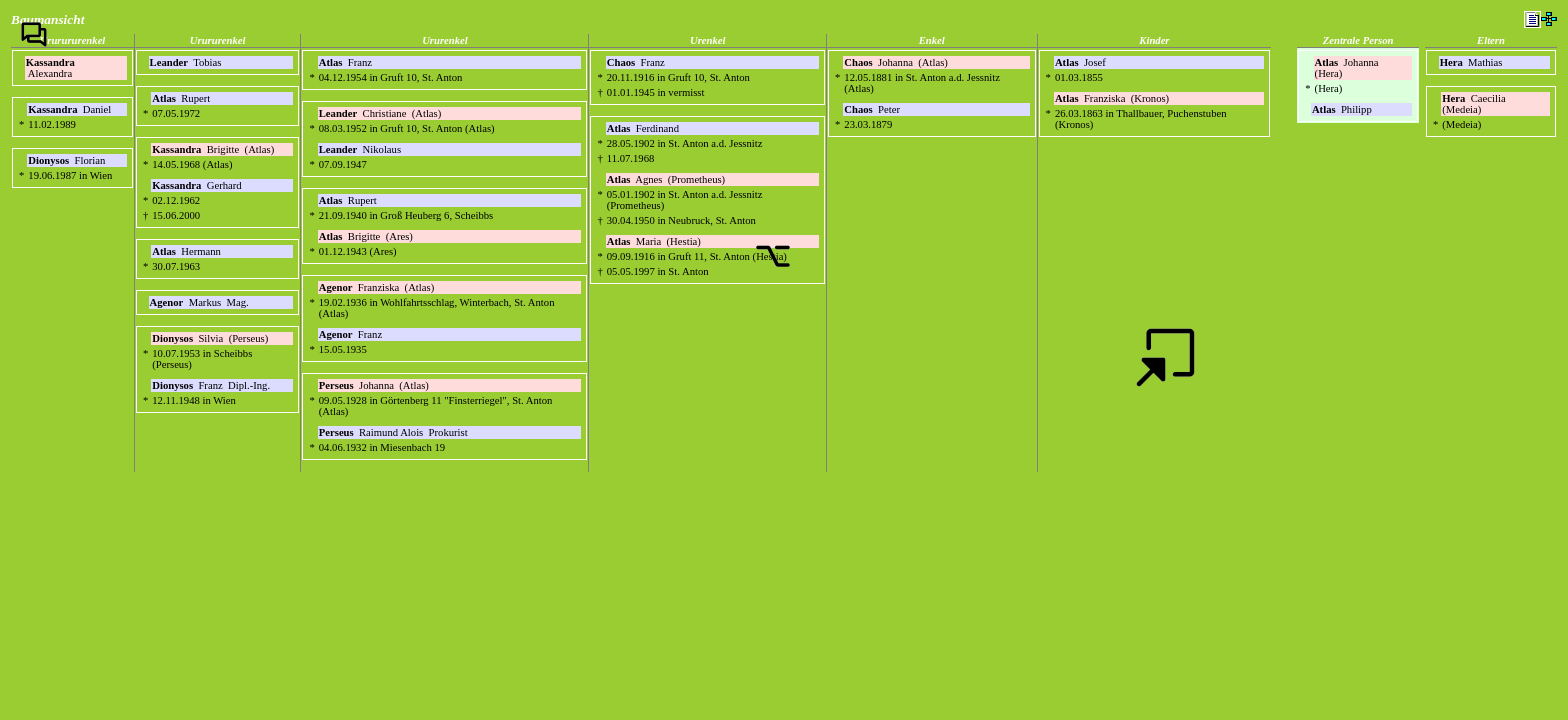 Image resolution: width=1568 pixels, height=720 pixels. What do you see at coordinates (773, 255) in the screenshot?
I see `keyboard option or alt key symbol` at bounding box center [773, 255].